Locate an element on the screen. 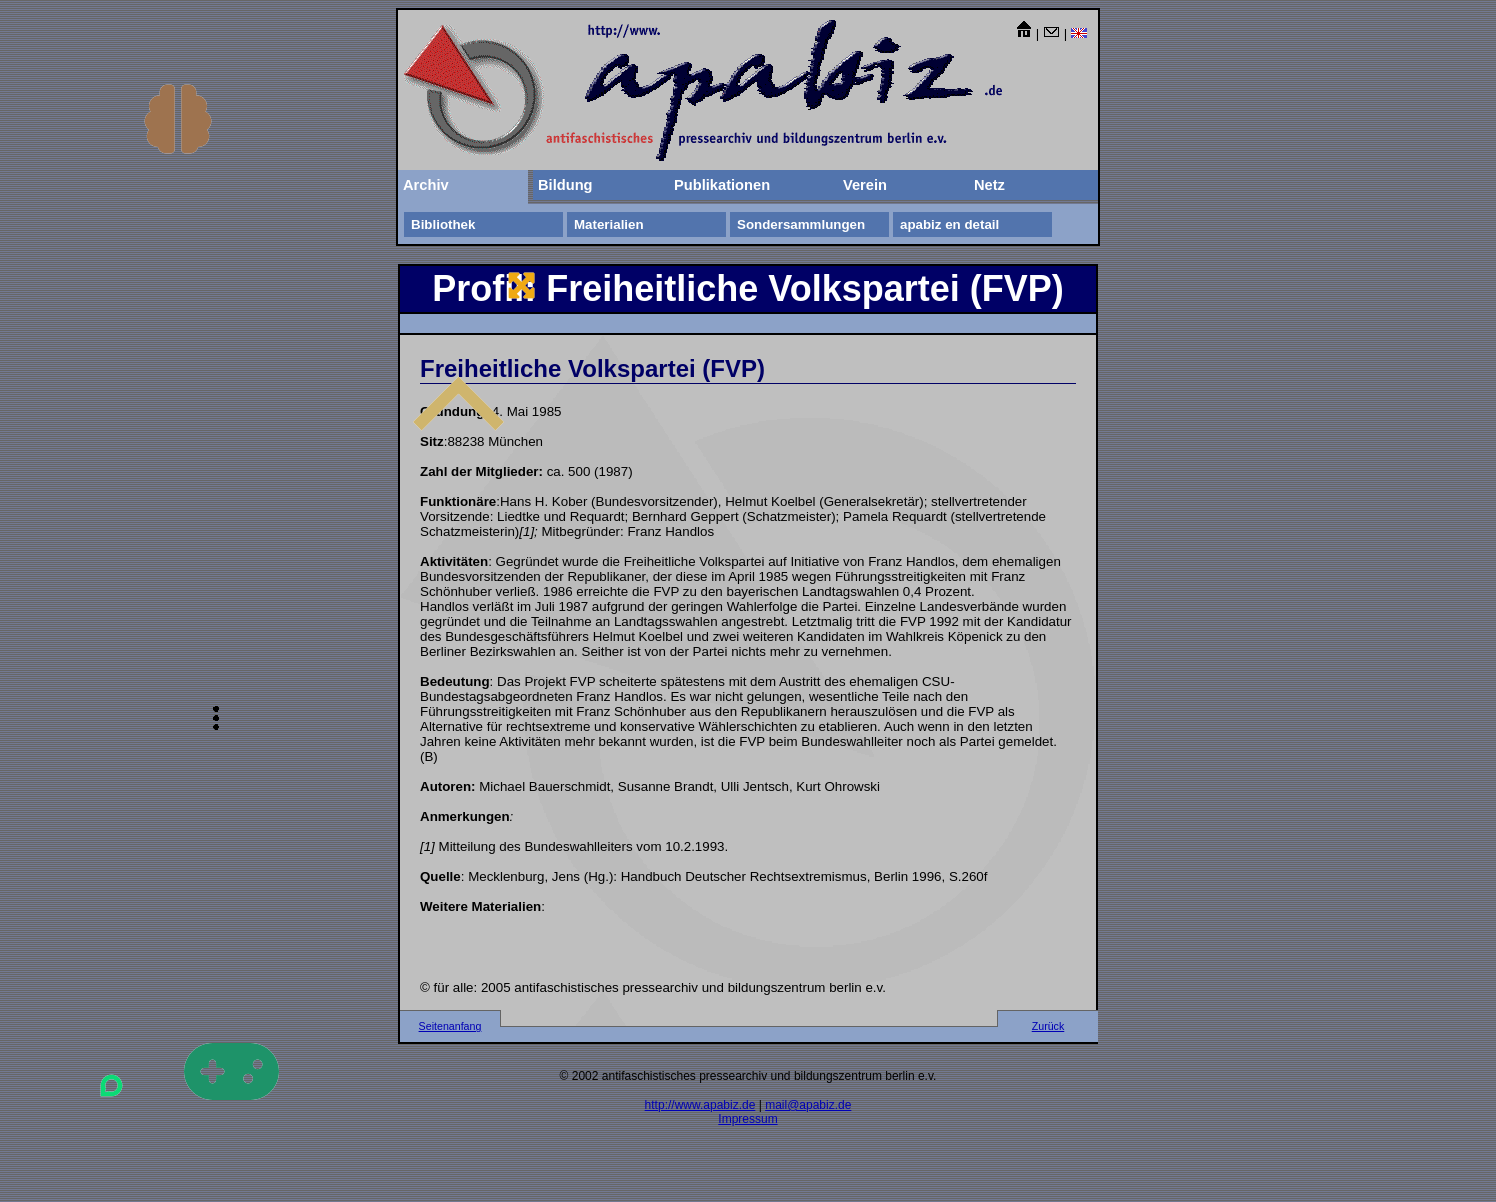  maximize window to full screen is located at coordinates (521, 285).